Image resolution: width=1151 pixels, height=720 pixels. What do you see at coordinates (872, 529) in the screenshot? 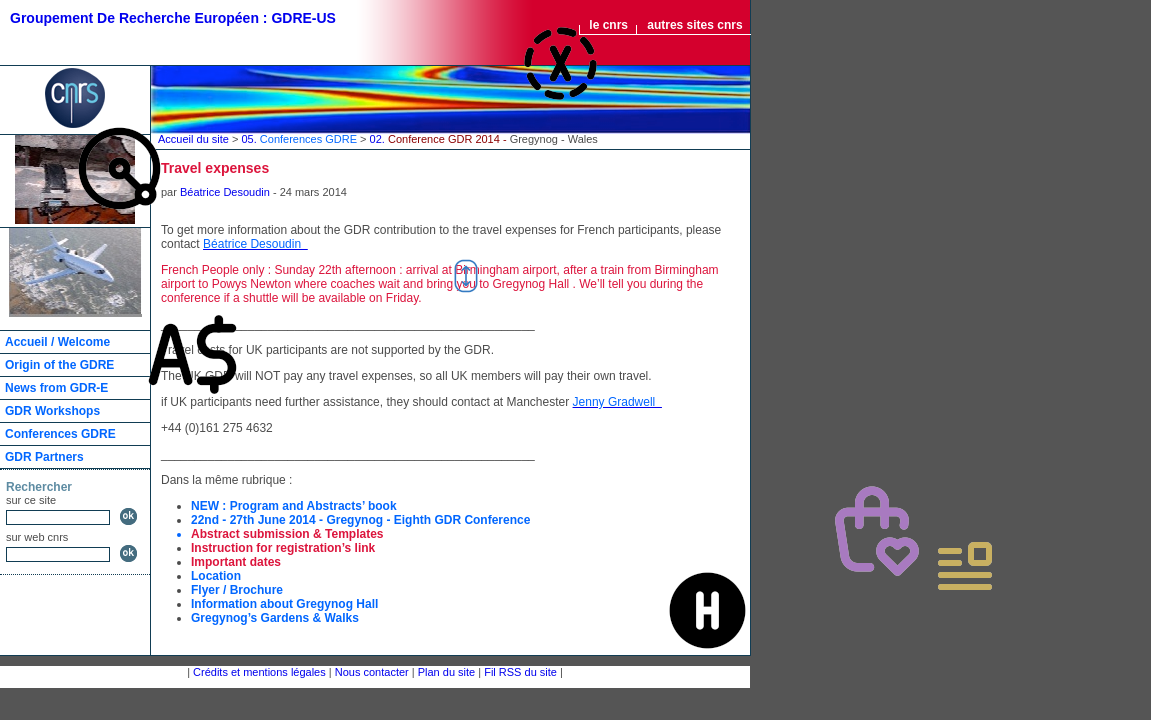
I see `view your wishlist or saved items` at bounding box center [872, 529].